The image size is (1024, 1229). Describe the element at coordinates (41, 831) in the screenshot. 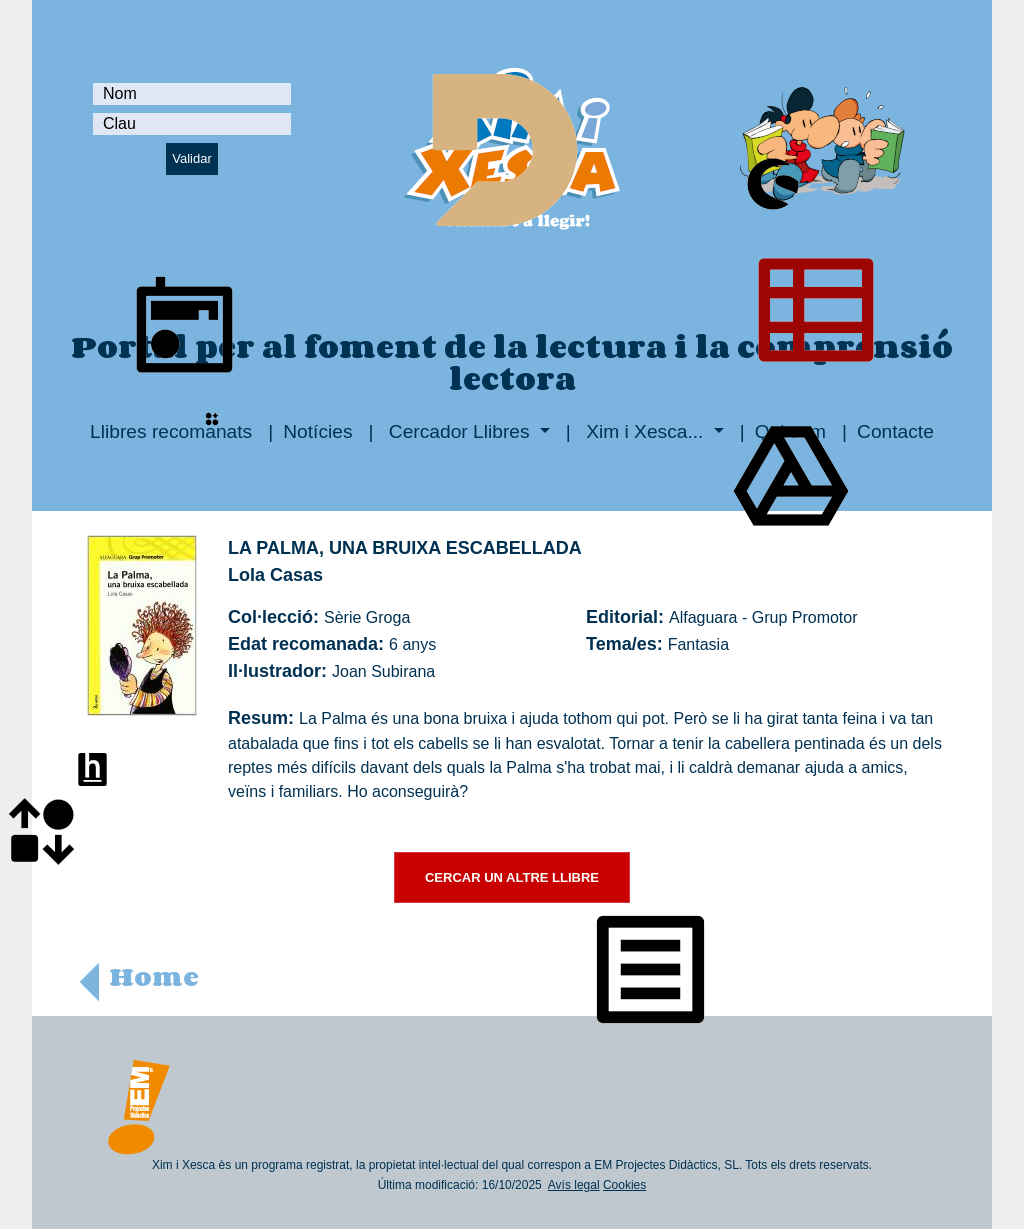

I see `swap or exchange items` at that location.